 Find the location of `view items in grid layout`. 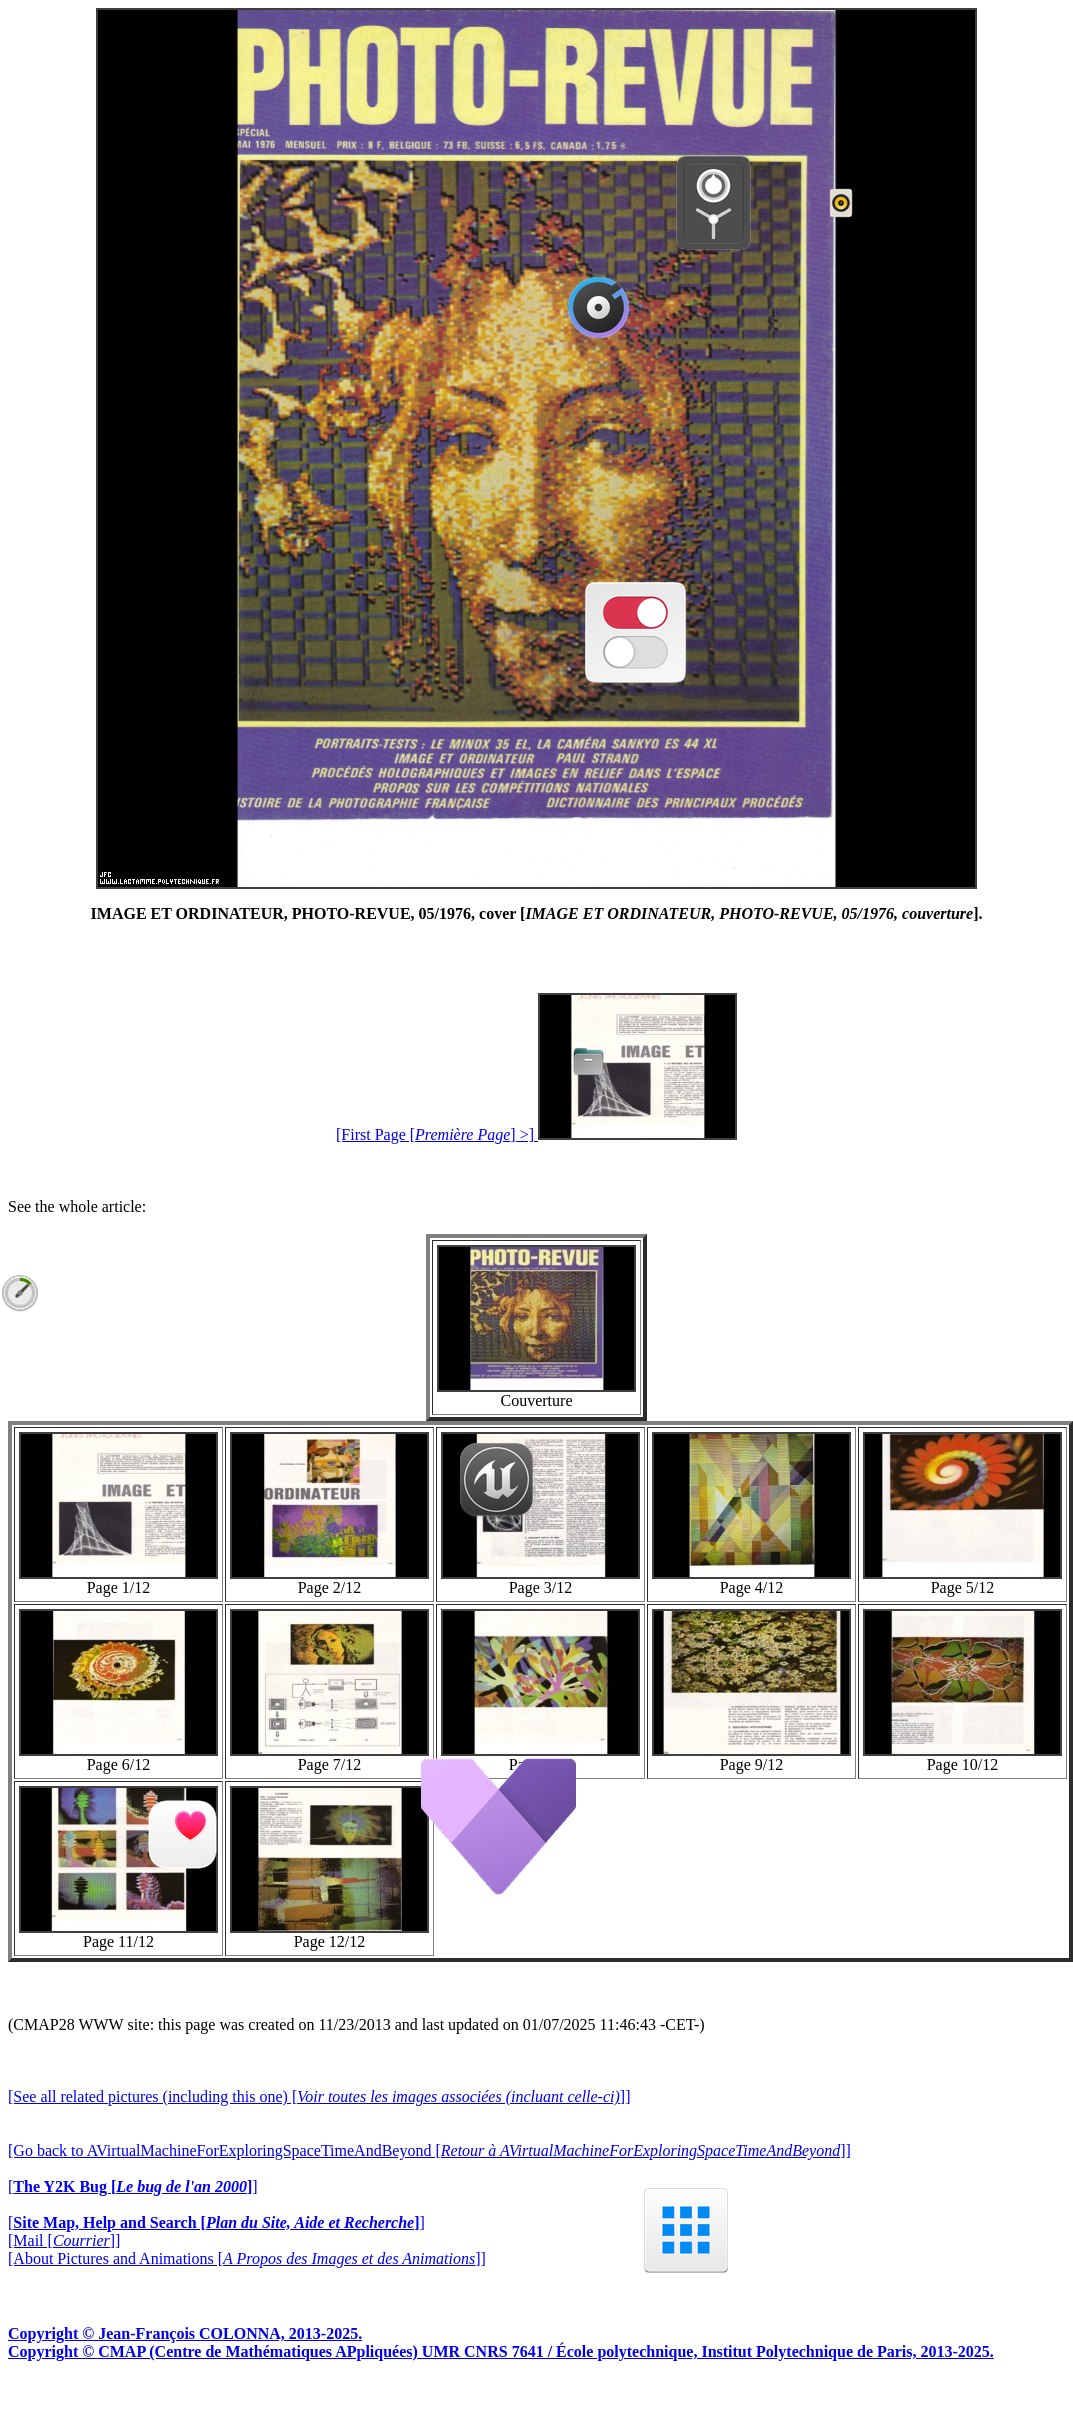

view items in grid layout is located at coordinates (686, 2230).